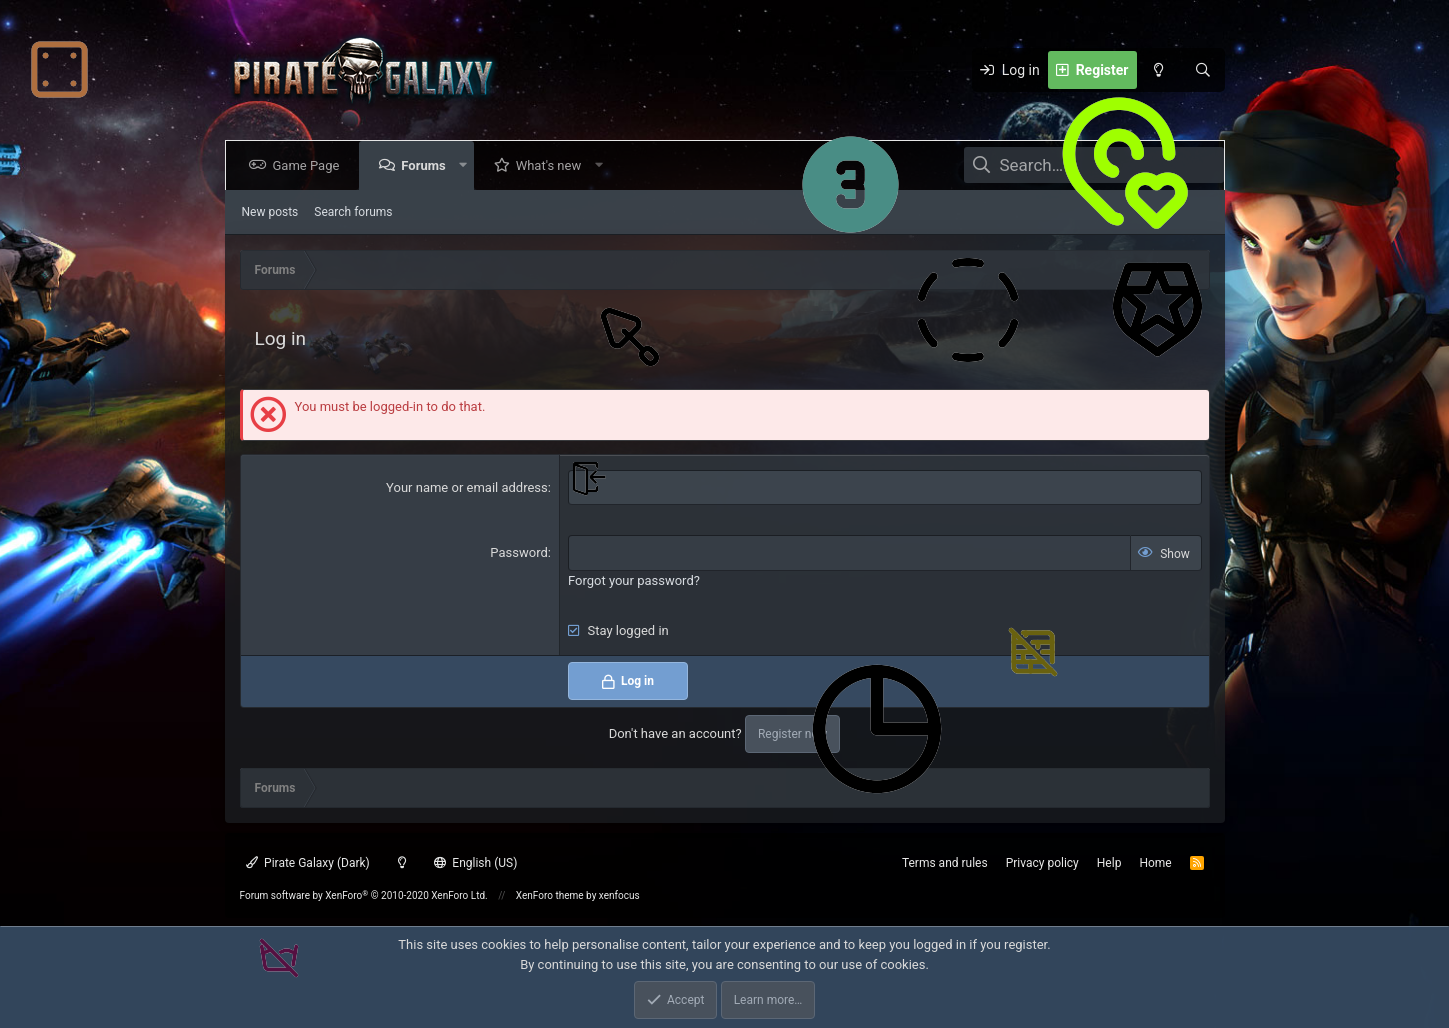  Describe the element at coordinates (1157, 307) in the screenshot. I see `auth0 identity platform logo` at that location.